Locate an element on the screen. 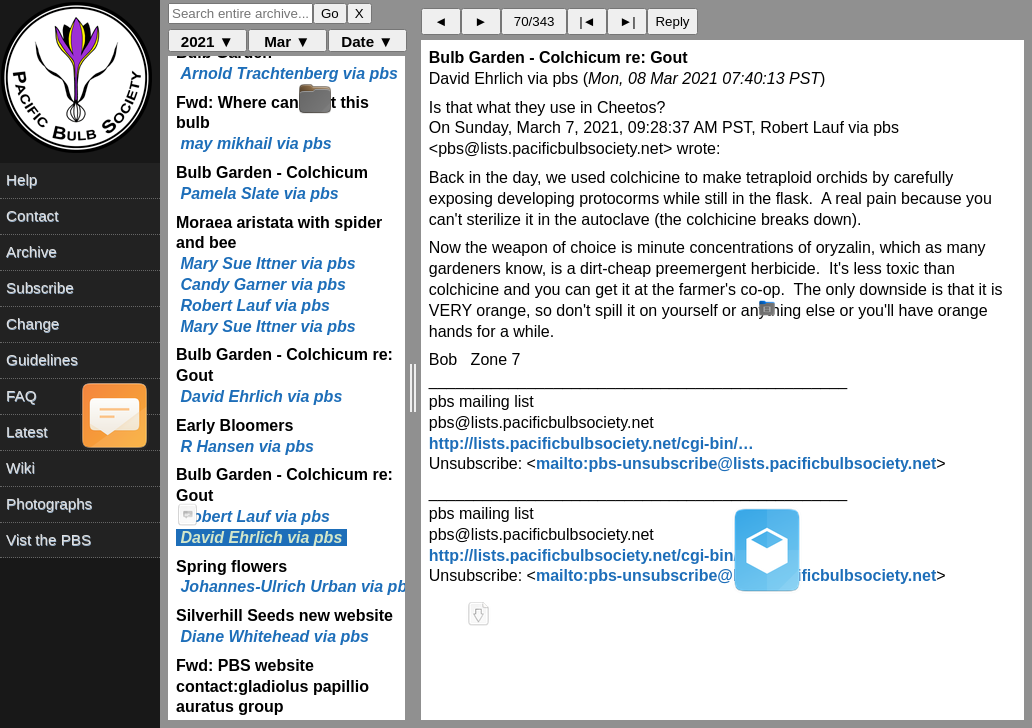 Image resolution: width=1032 pixels, height=728 pixels. open instant messaging app is located at coordinates (114, 415).